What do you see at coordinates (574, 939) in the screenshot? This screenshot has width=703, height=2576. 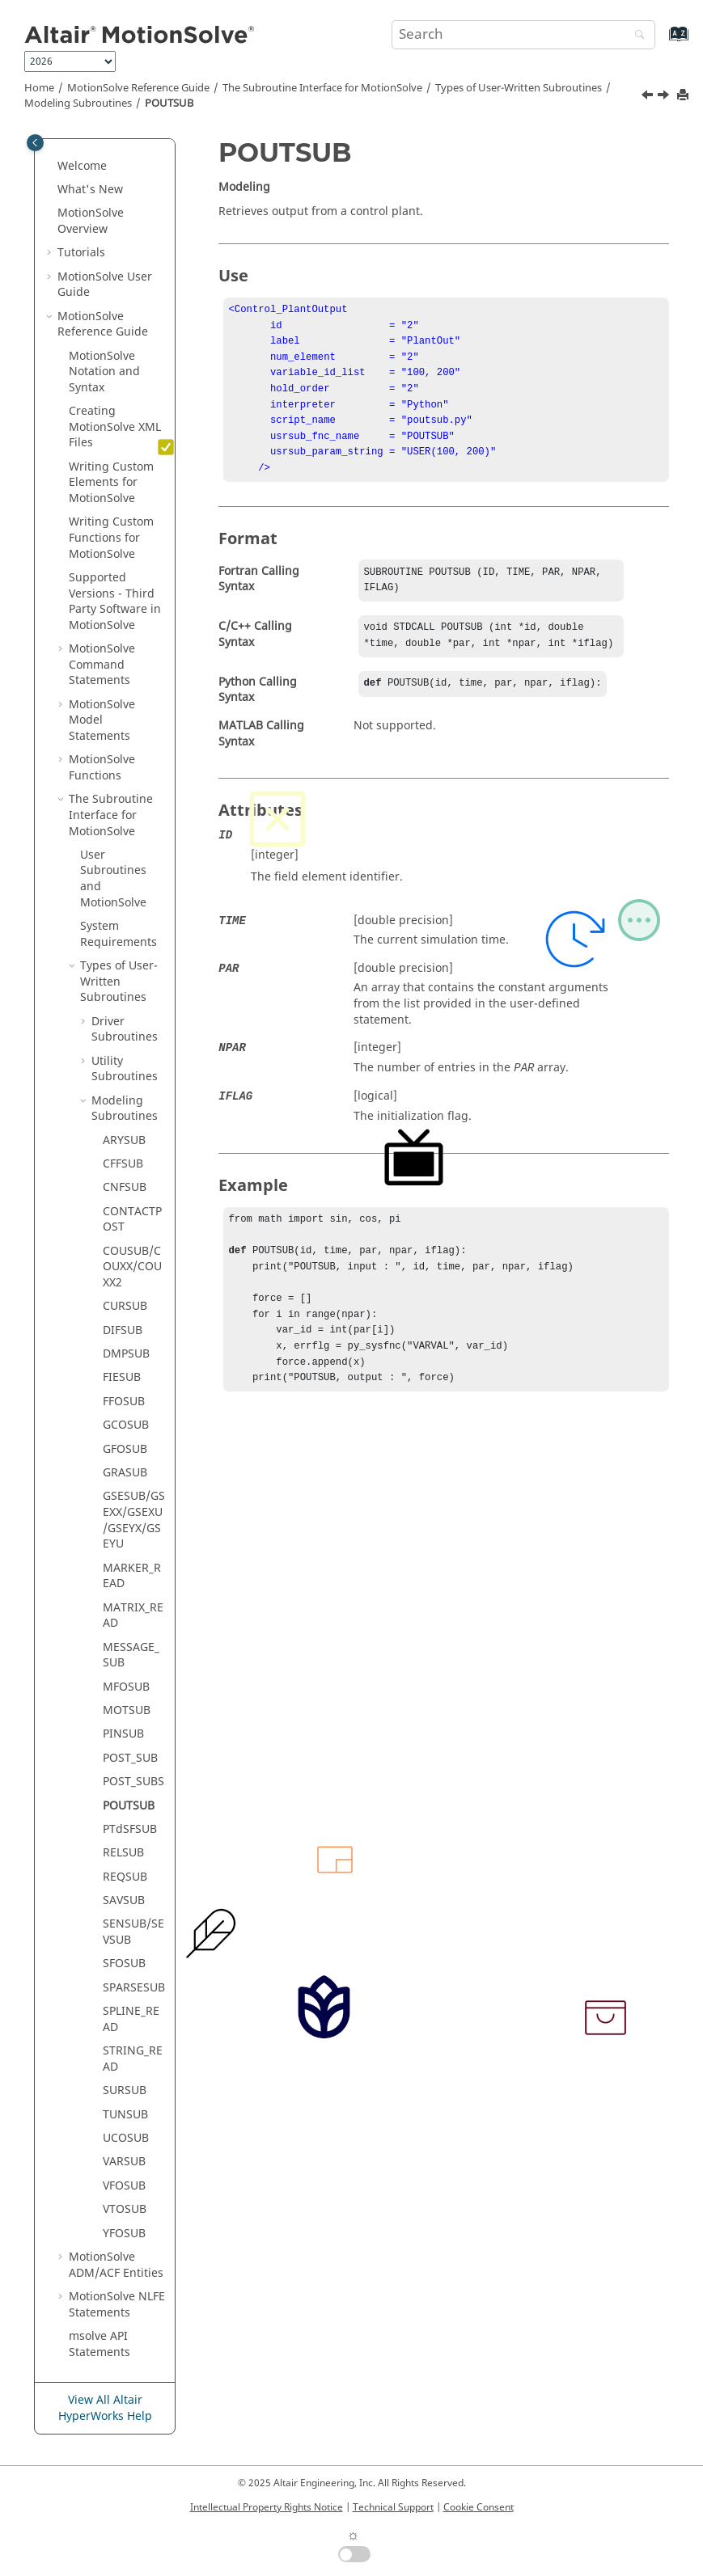 I see `redo or restore a previous action` at bounding box center [574, 939].